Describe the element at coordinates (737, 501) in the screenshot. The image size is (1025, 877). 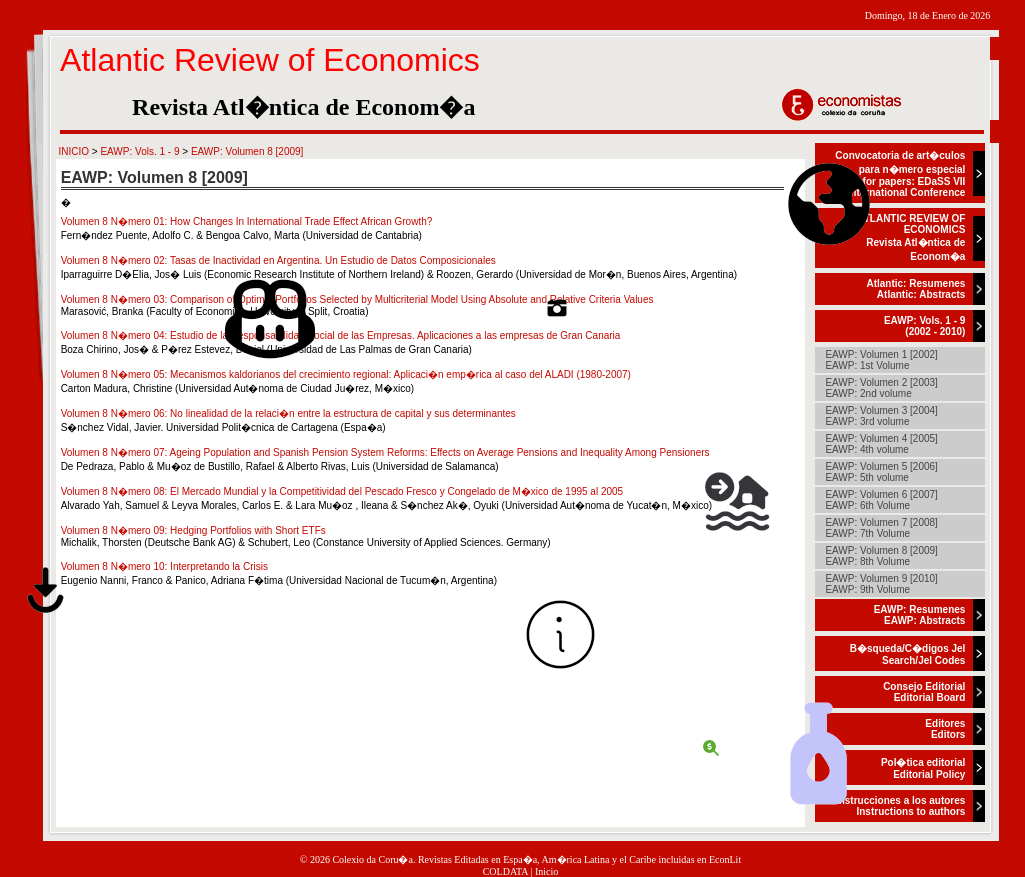
I see `navigate to flood evacuation routes` at that location.